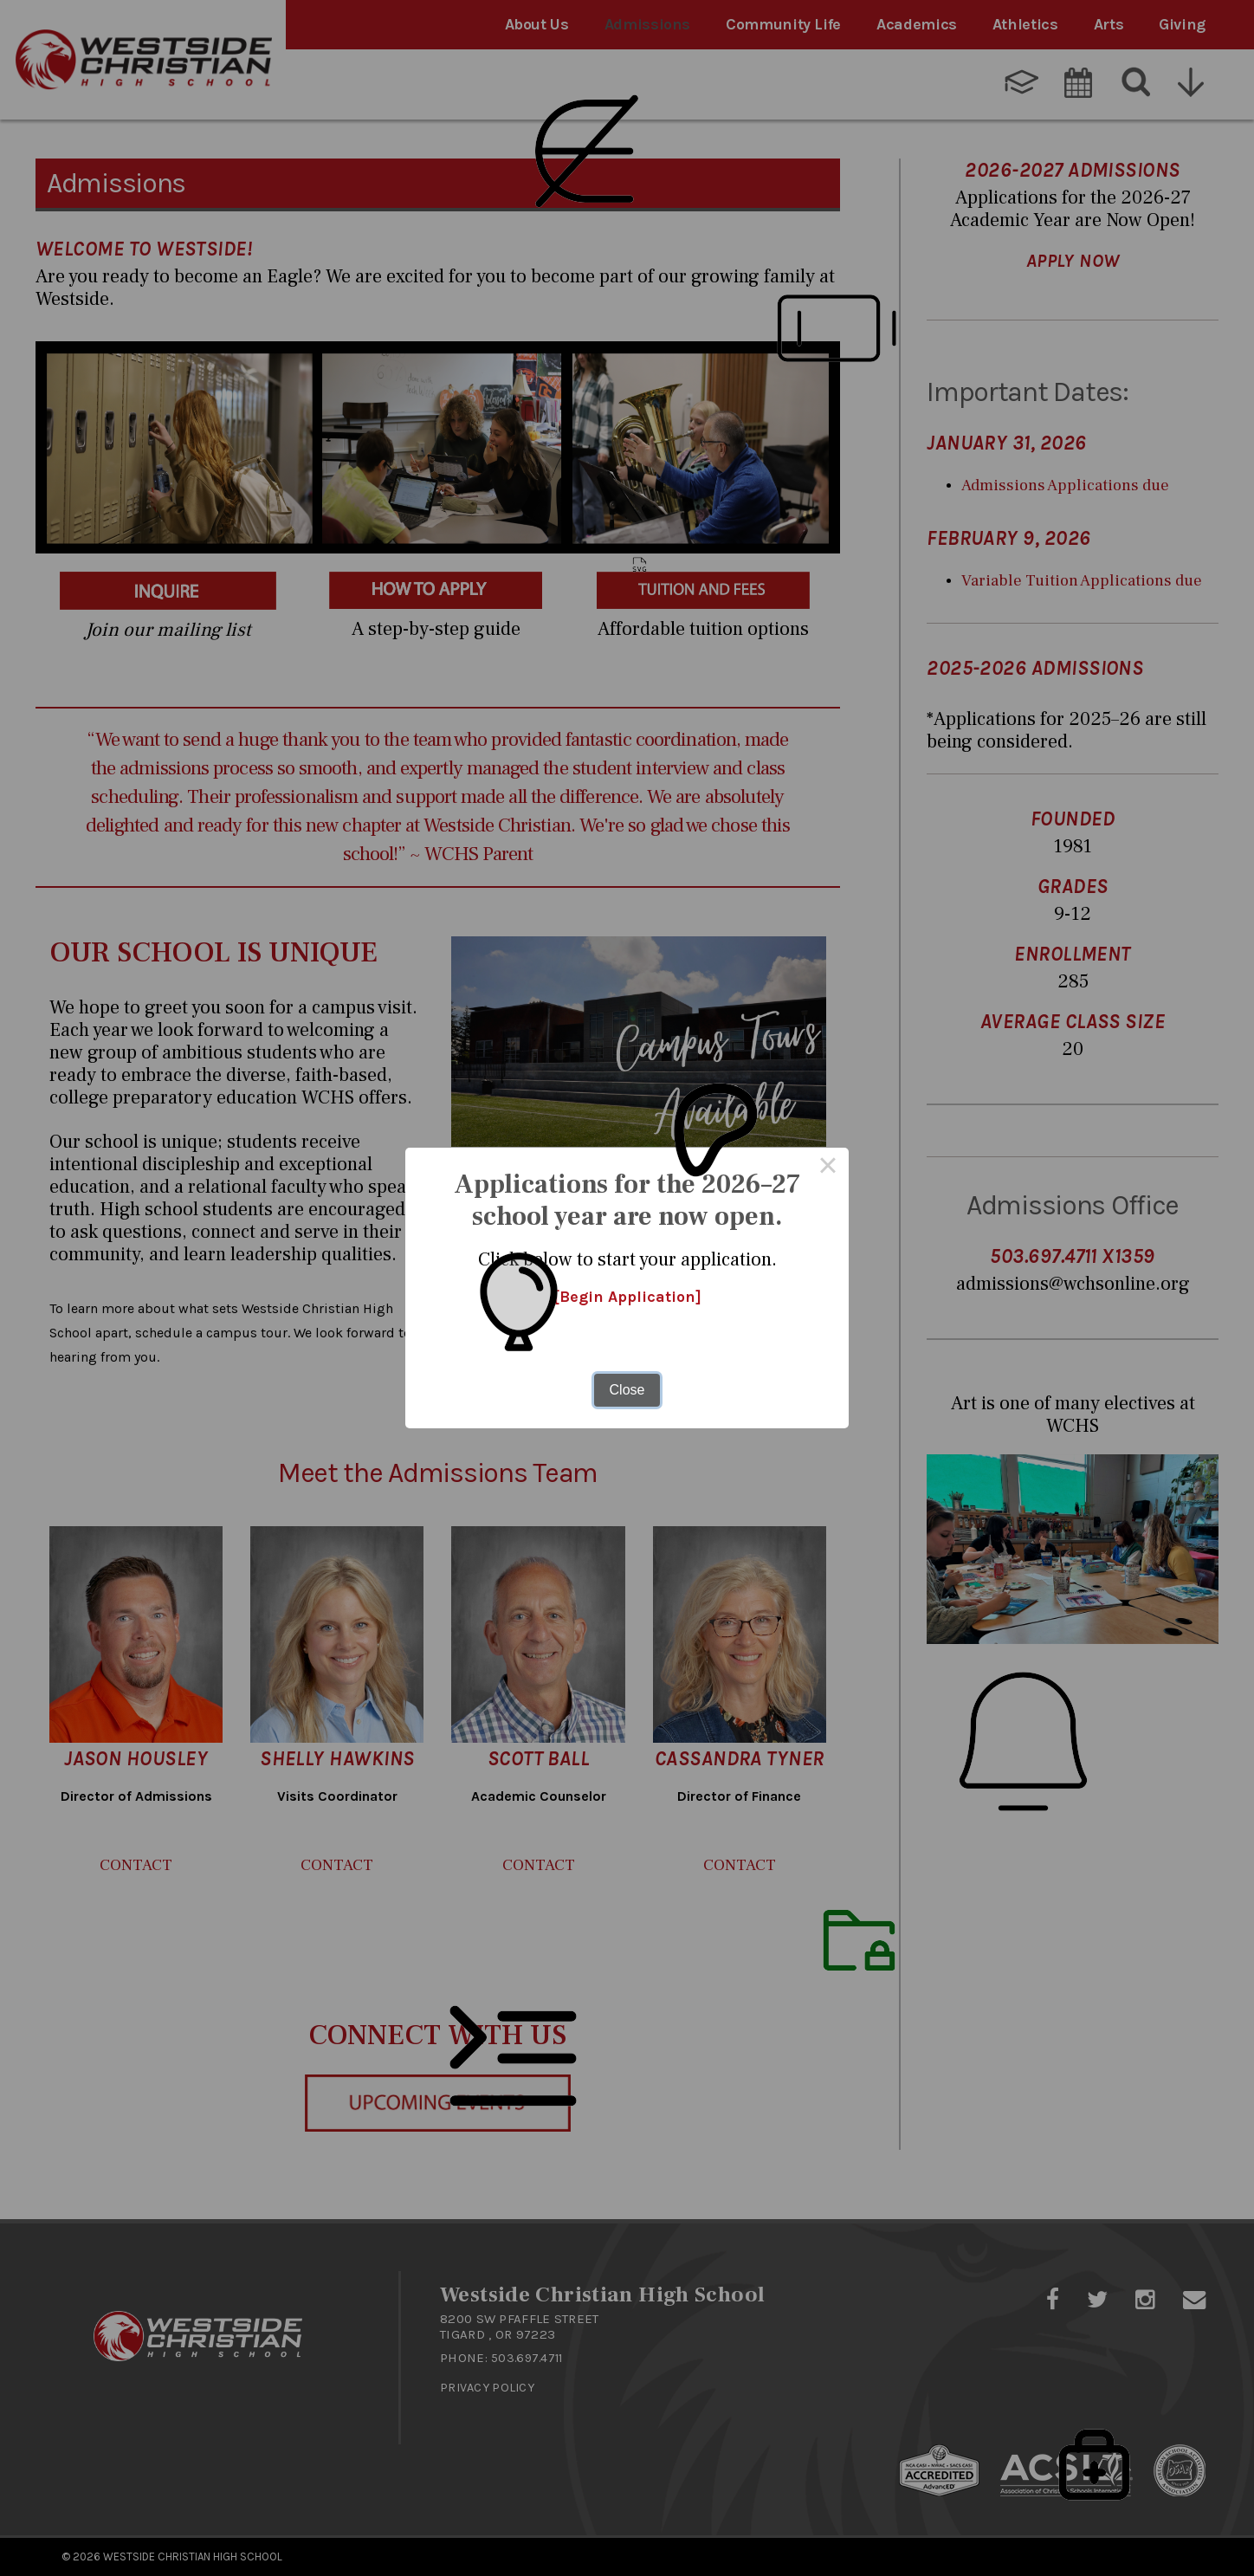 This screenshot has width=1254, height=2576. Describe the element at coordinates (712, 1128) in the screenshot. I see `visit creator's patreon page` at that location.